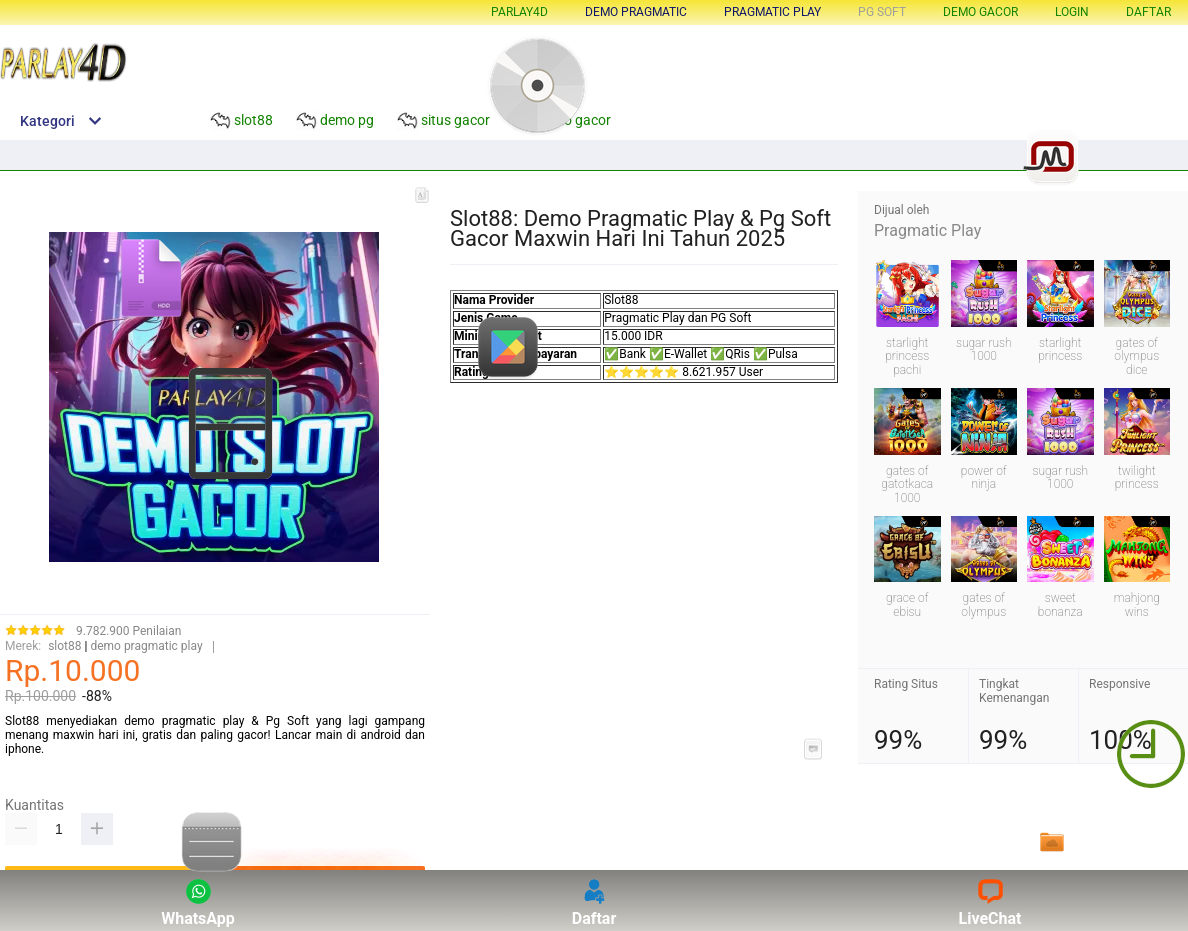 This screenshot has width=1188, height=931. I want to click on scan a document or image, so click(230, 423).